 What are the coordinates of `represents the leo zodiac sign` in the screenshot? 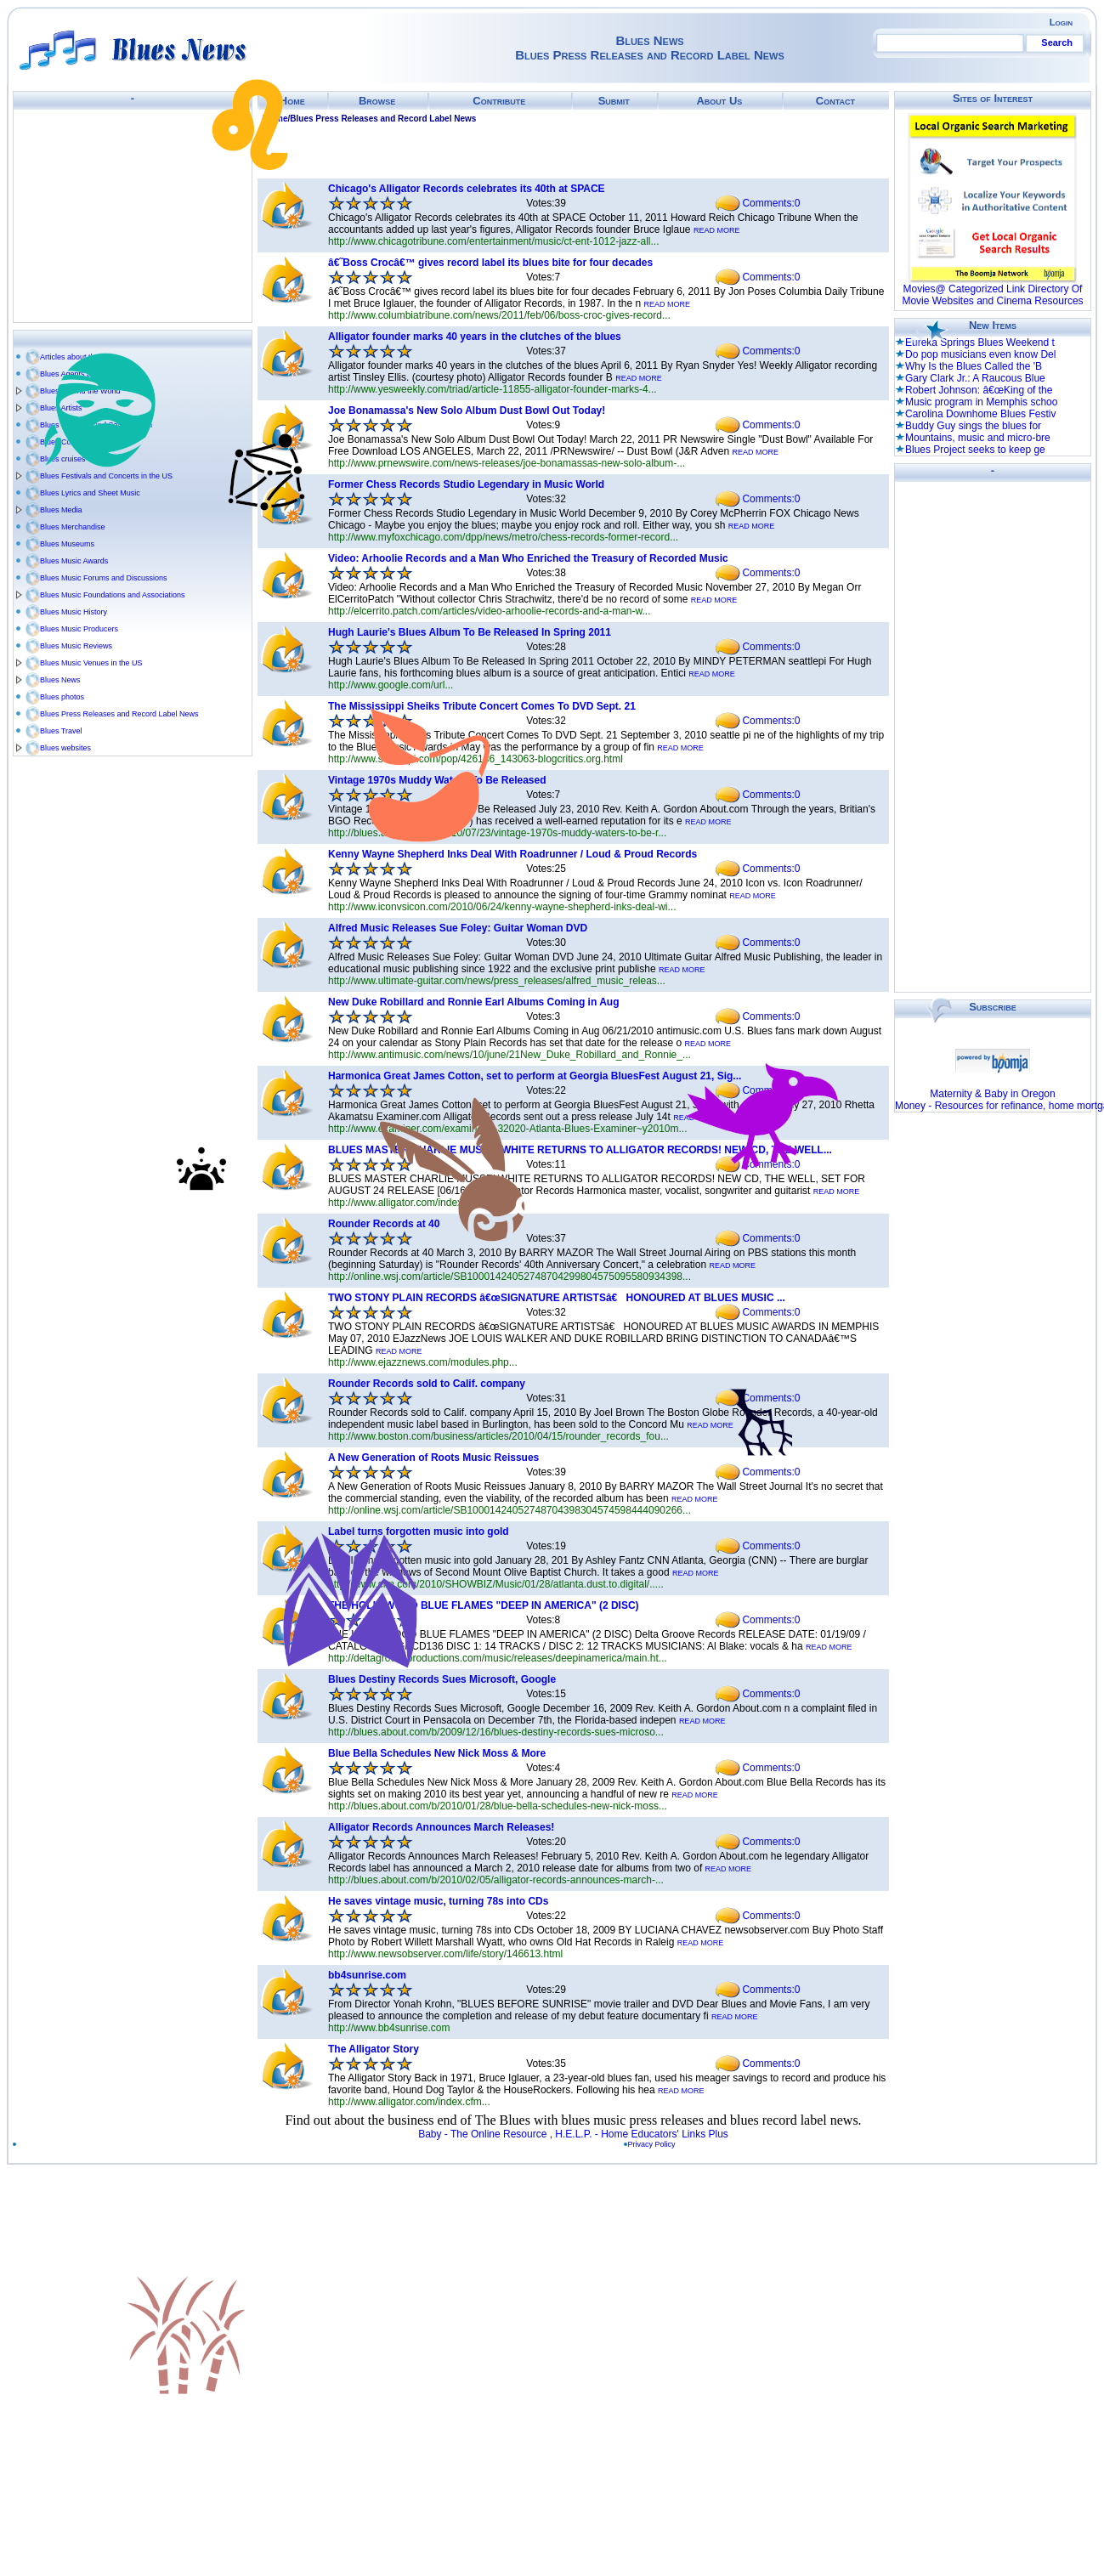 It's located at (250, 124).